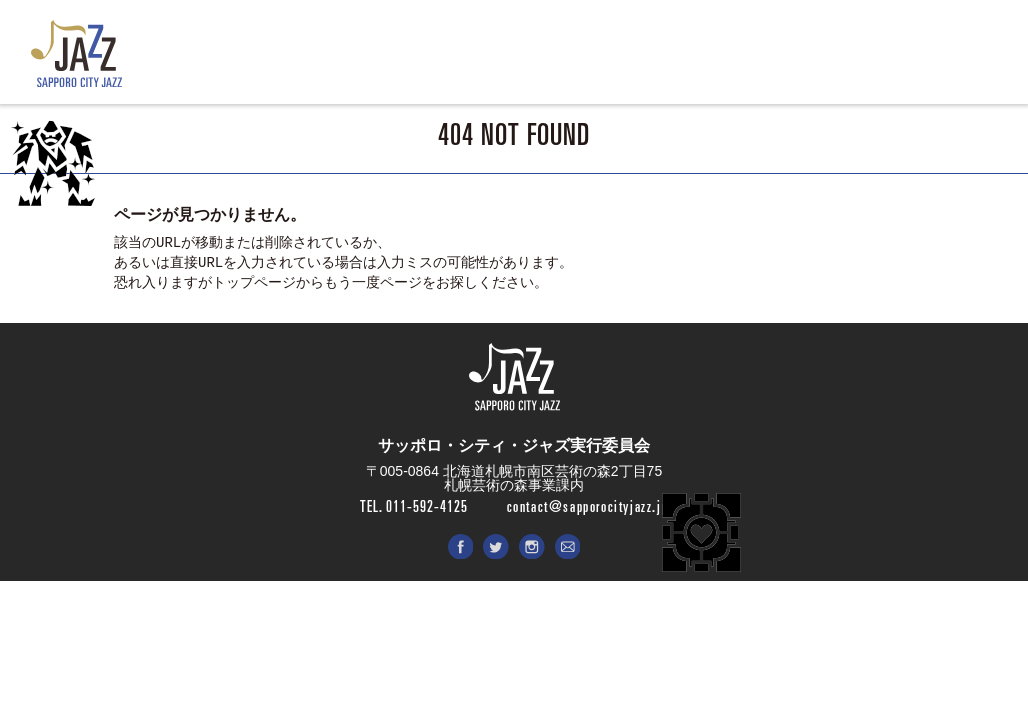 The width and height of the screenshot is (1028, 720). Describe the element at coordinates (701, 532) in the screenshot. I see `companion cube item or collectible from Portal` at that location.